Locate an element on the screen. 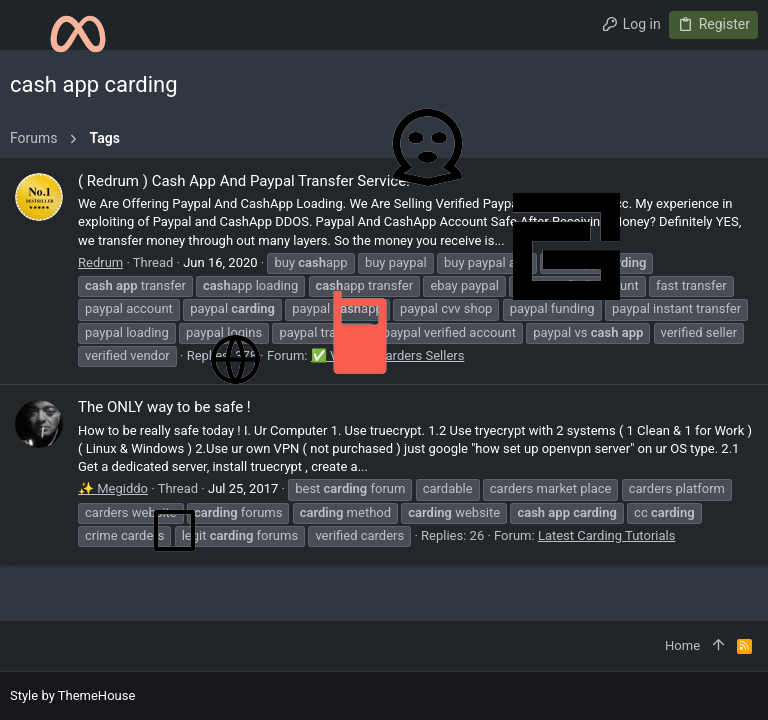 Image resolution: width=768 pixels, height=720 pixels. visit the G2G gaming marketplace is located at coordinates (566, 246).